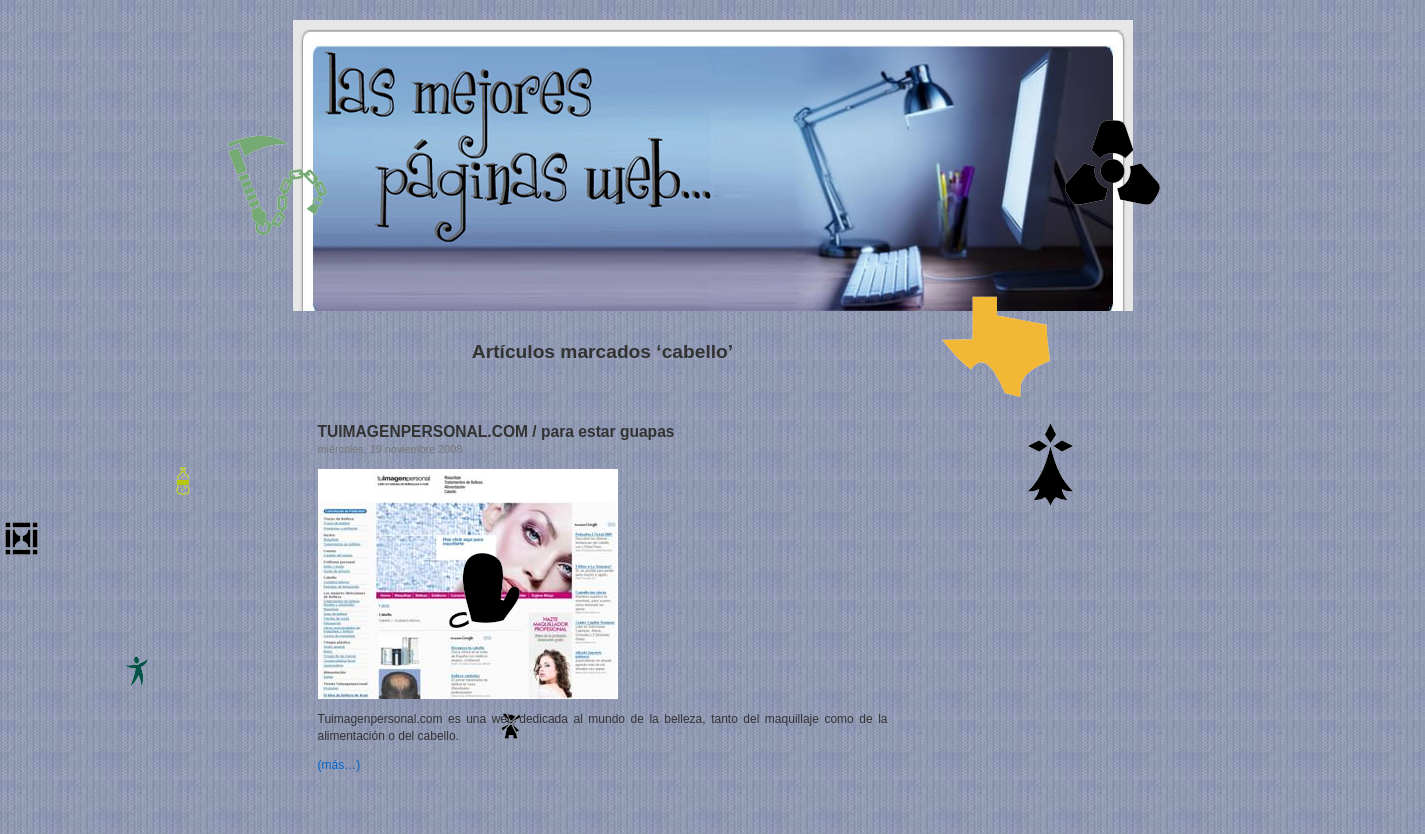 This screenshot has width=1425, height=834. I want to click on select kusarigama weapon in game inventory, so click(277, 185).